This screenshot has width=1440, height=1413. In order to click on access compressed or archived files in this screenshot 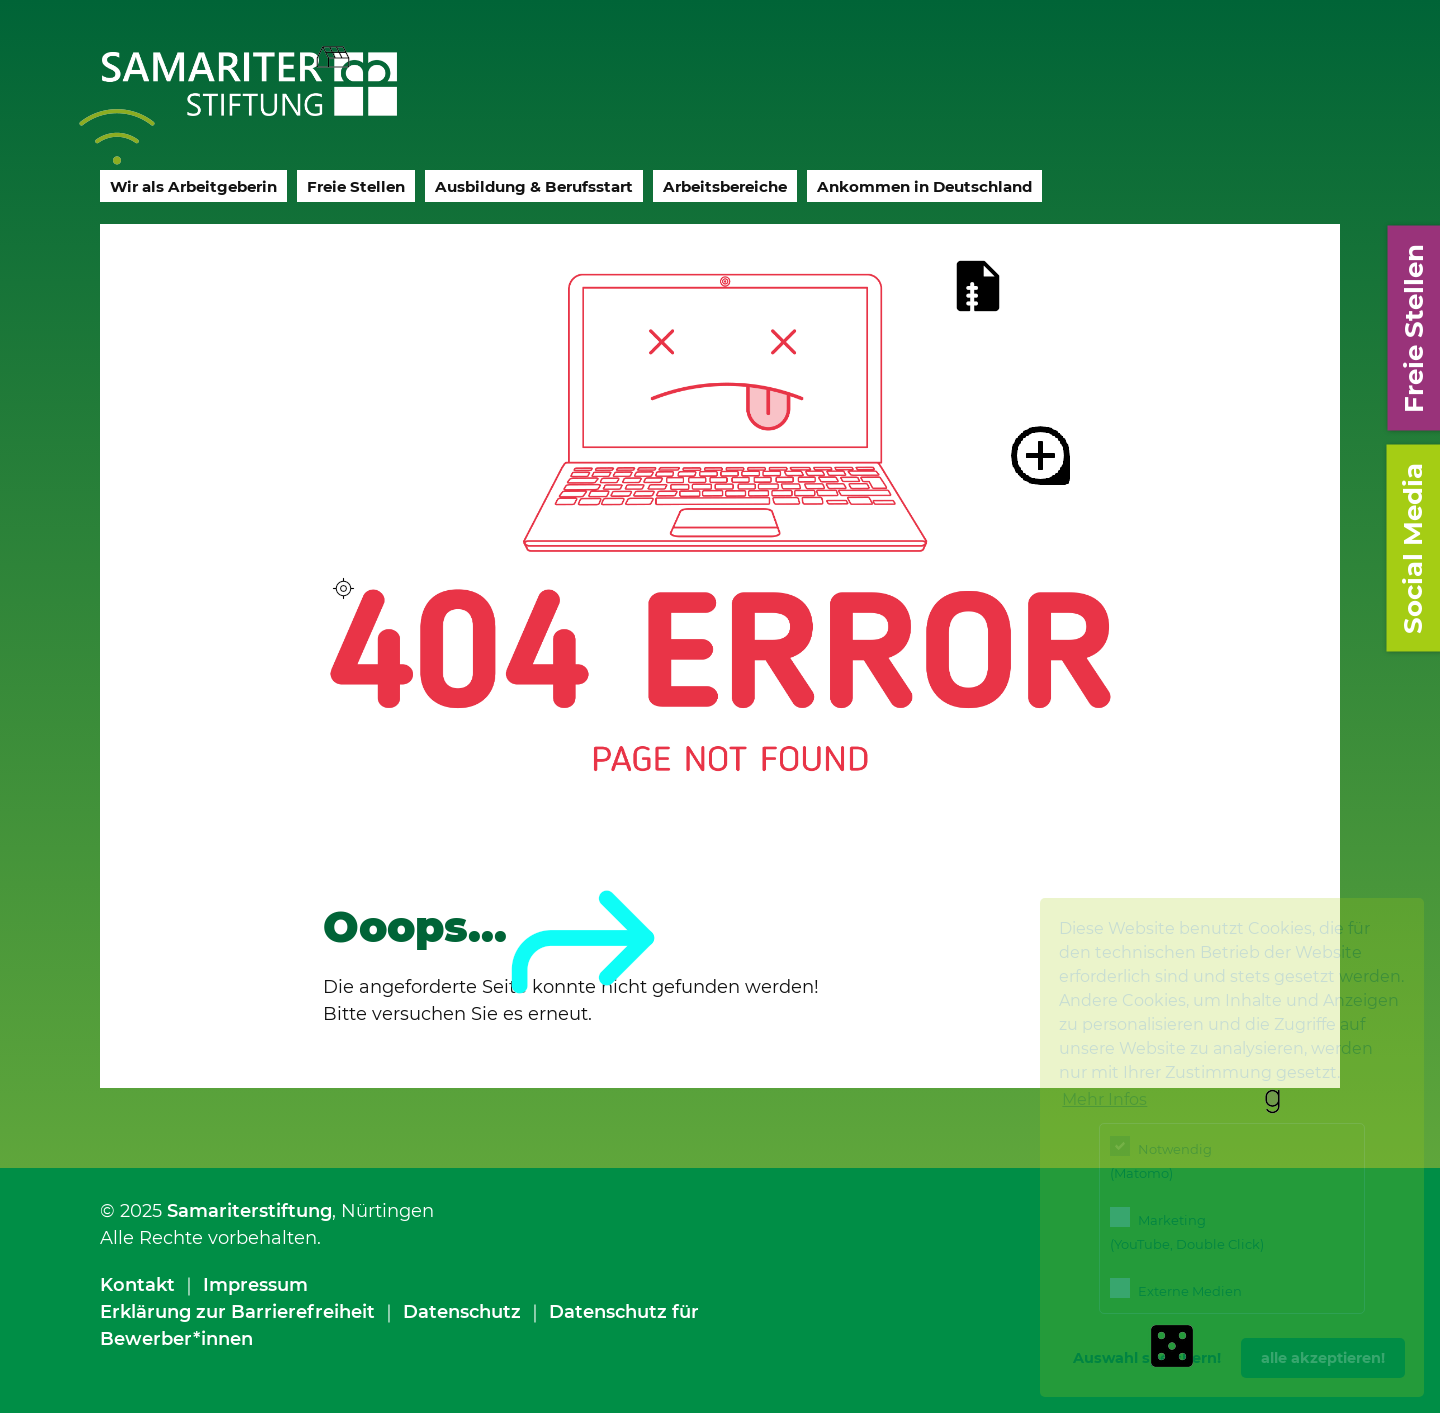, I will do `click(978, 286)`.